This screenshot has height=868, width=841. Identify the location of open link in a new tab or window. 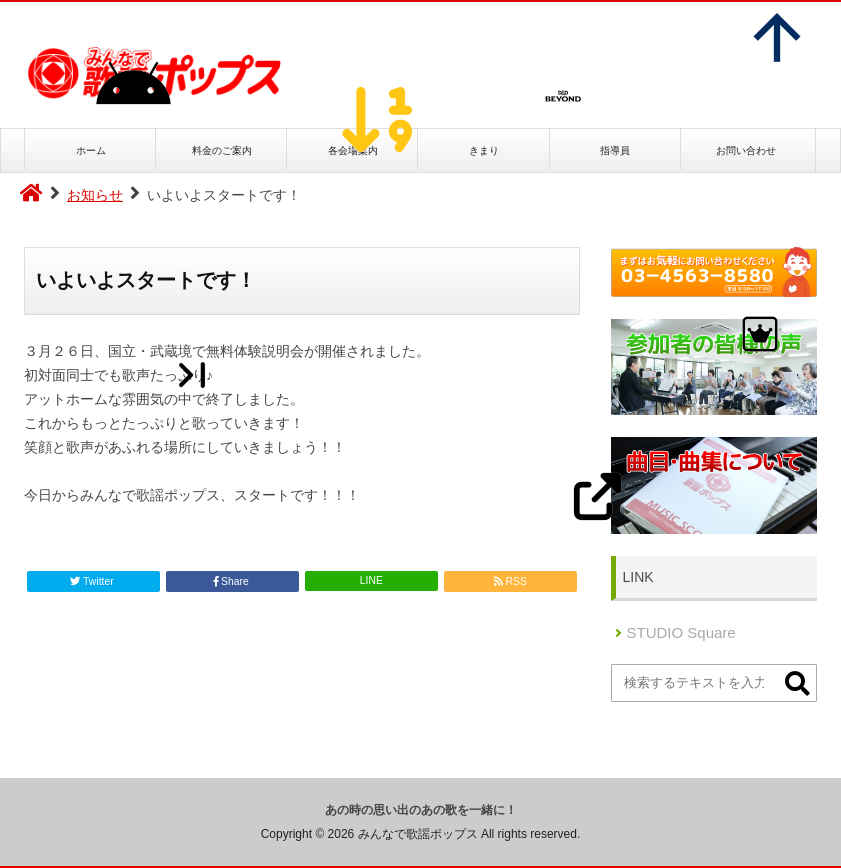
(597, 496).